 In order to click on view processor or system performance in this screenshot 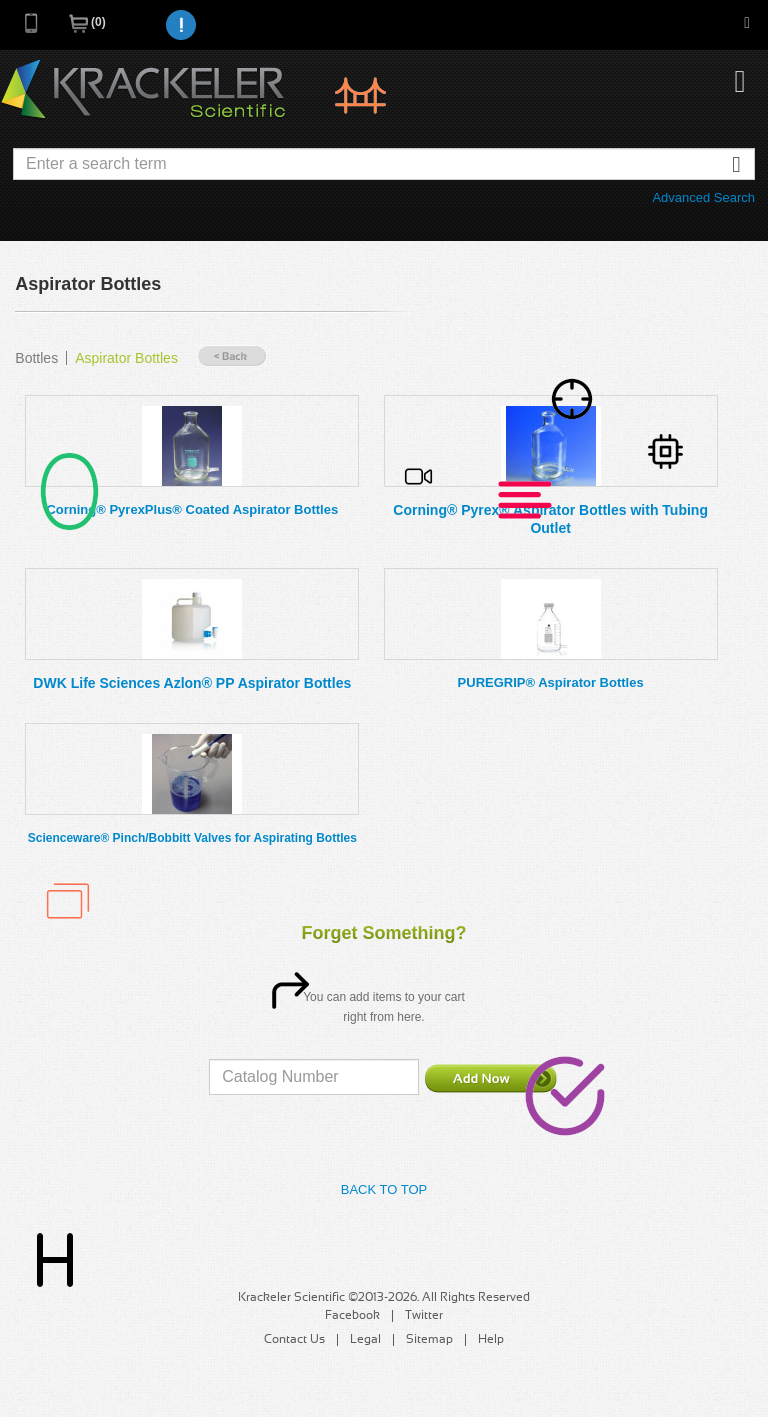, I will do `click(665, 451)`.